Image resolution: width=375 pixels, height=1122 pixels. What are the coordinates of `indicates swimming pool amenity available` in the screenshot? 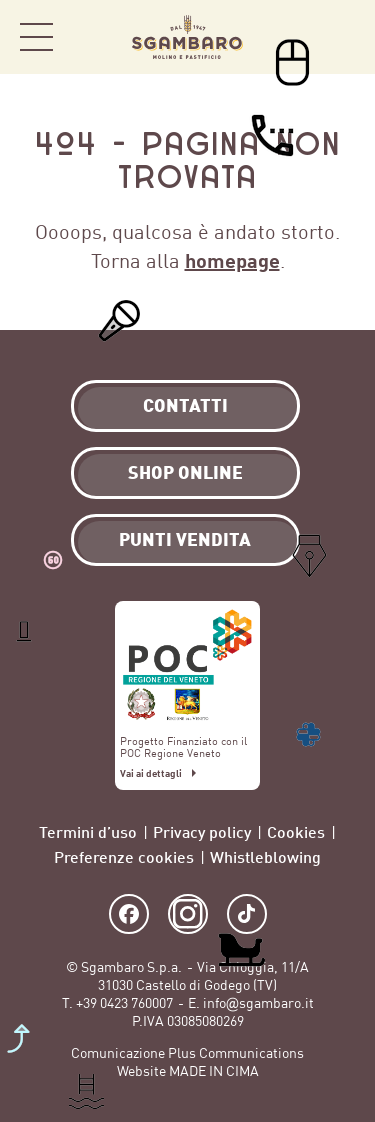 It's located at (86, 1091).